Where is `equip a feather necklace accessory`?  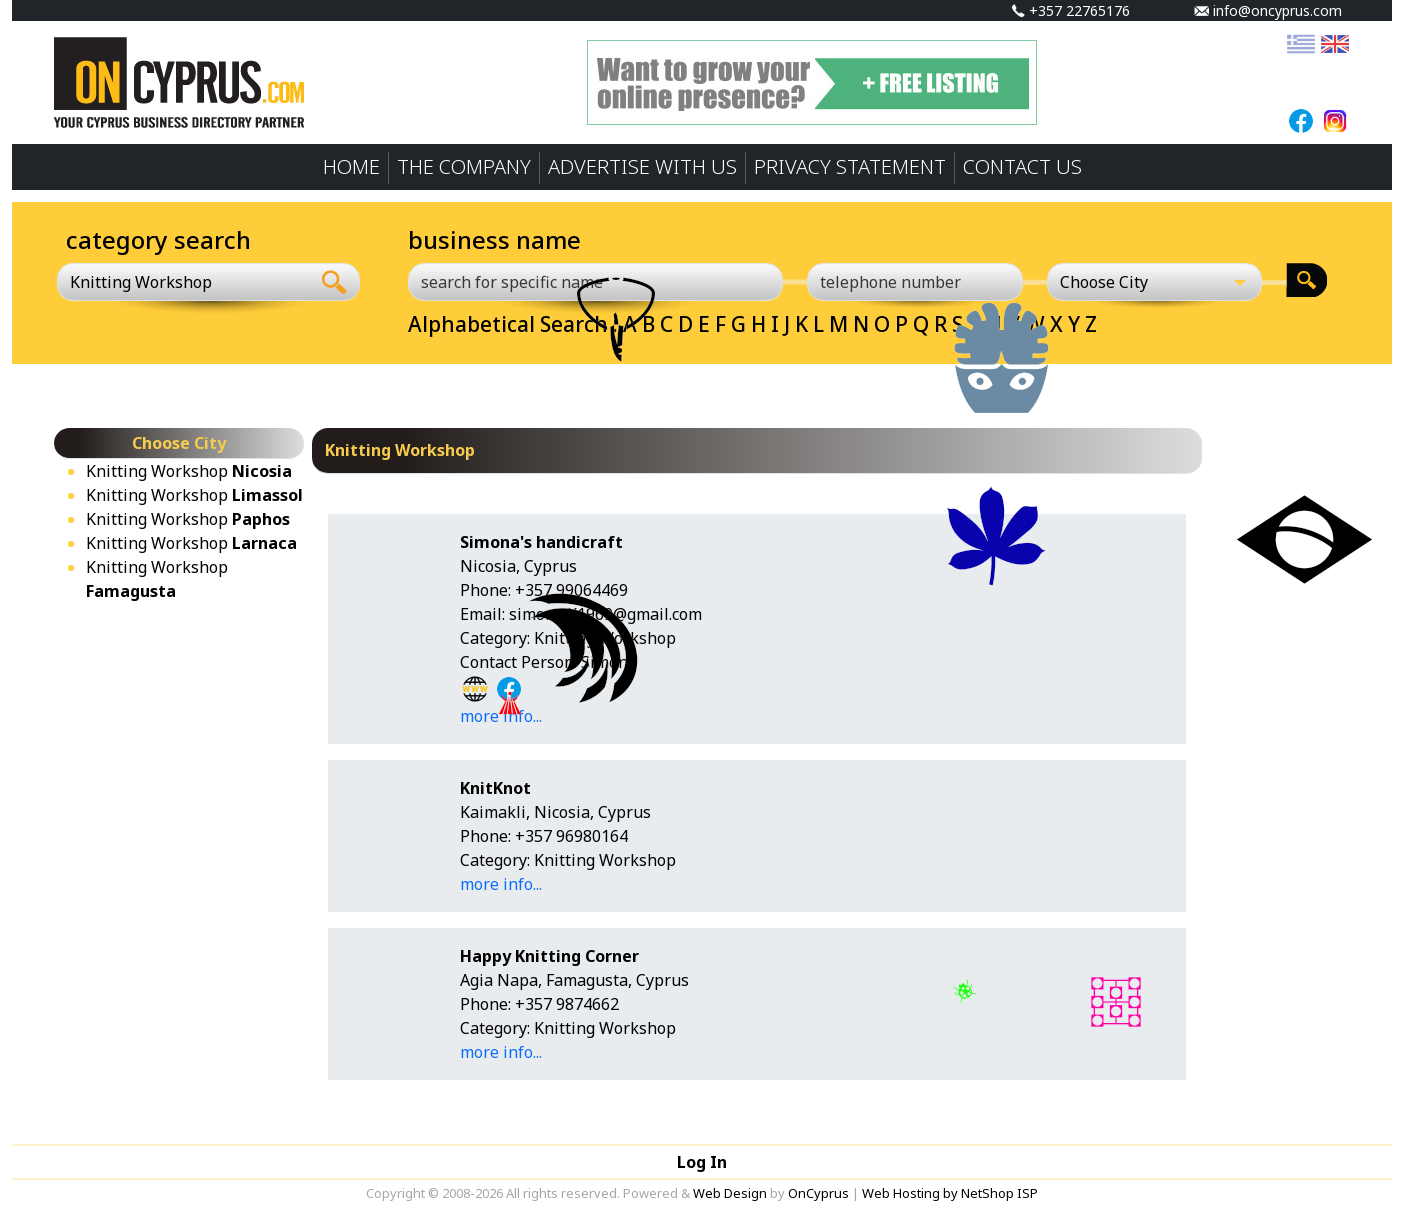
equip a feather necklace accessory is located at coordinates (616, 319).